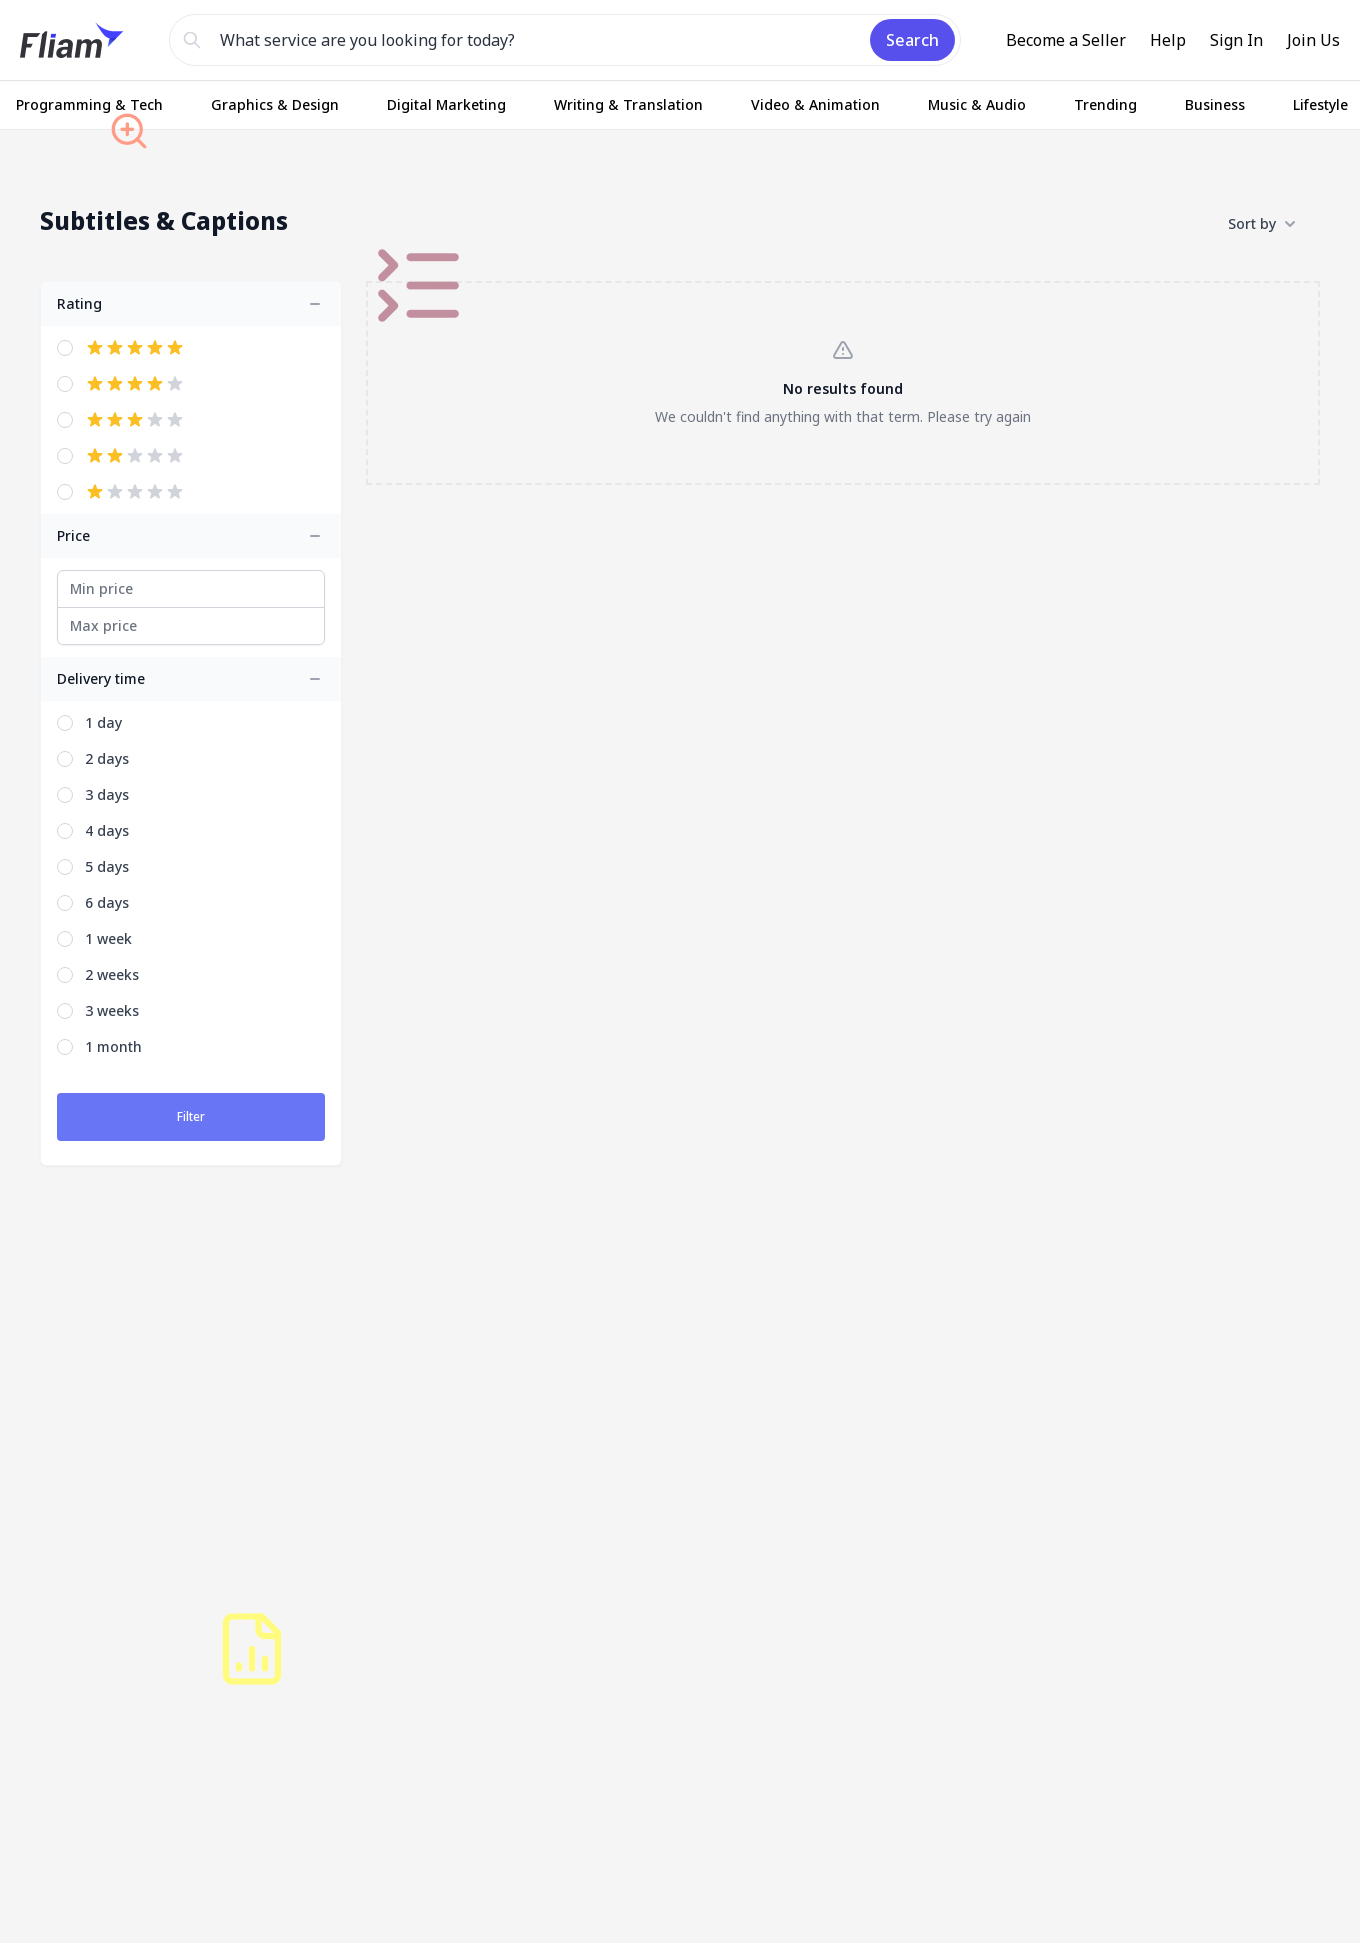  Describe the element at coordinates (129, 131) in the screenshot. I see `zoom in on content or image` at that location.